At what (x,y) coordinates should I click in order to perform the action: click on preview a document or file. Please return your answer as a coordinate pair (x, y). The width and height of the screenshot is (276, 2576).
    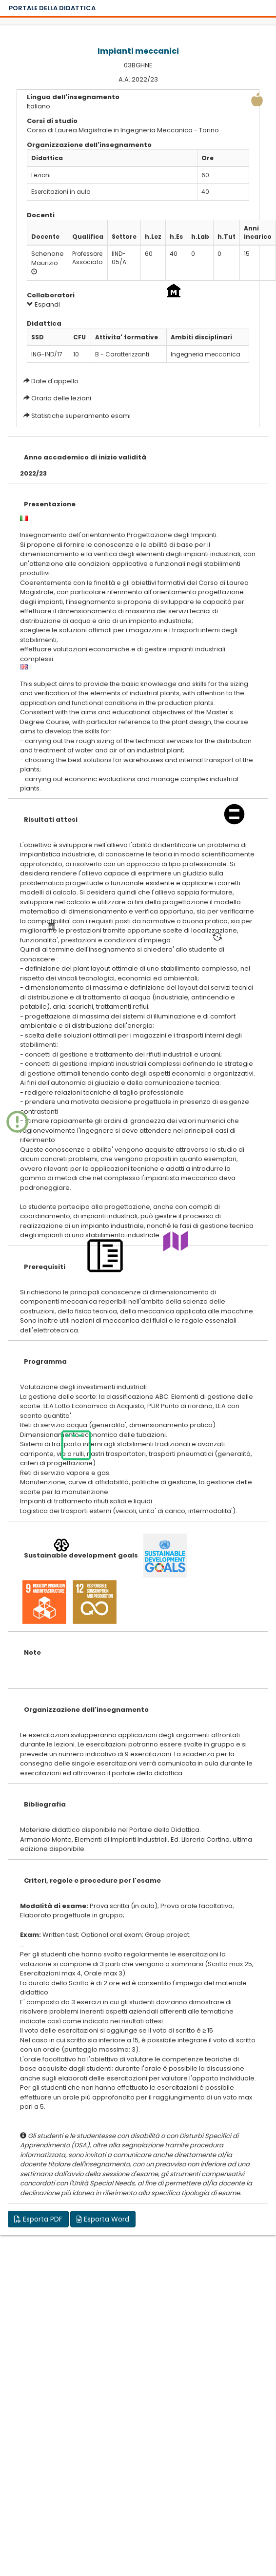
    Looking at the image, I should click on (51, 926).